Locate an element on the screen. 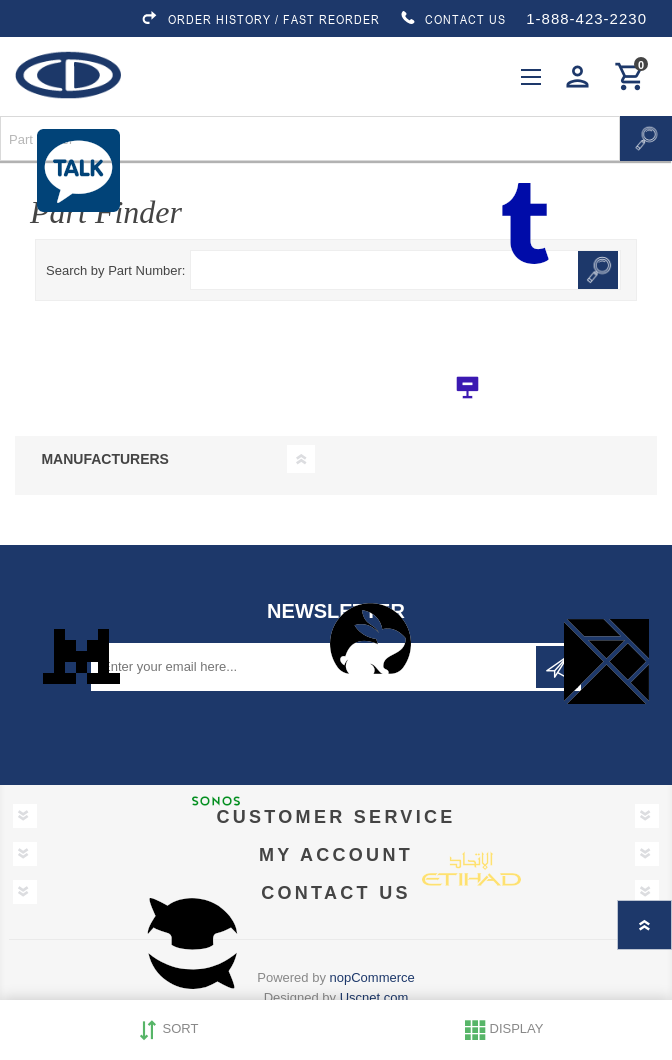  open Linphone app is located at coordinates (192, 943).